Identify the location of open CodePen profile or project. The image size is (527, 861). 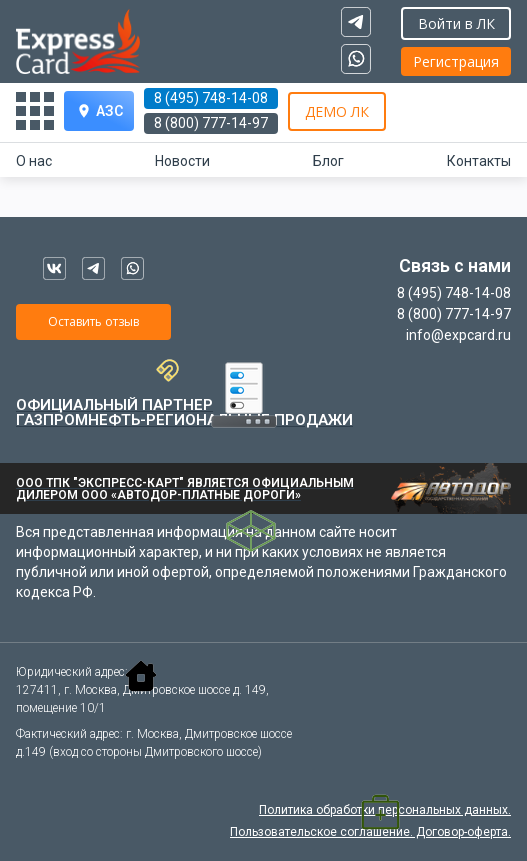
(251, 531).